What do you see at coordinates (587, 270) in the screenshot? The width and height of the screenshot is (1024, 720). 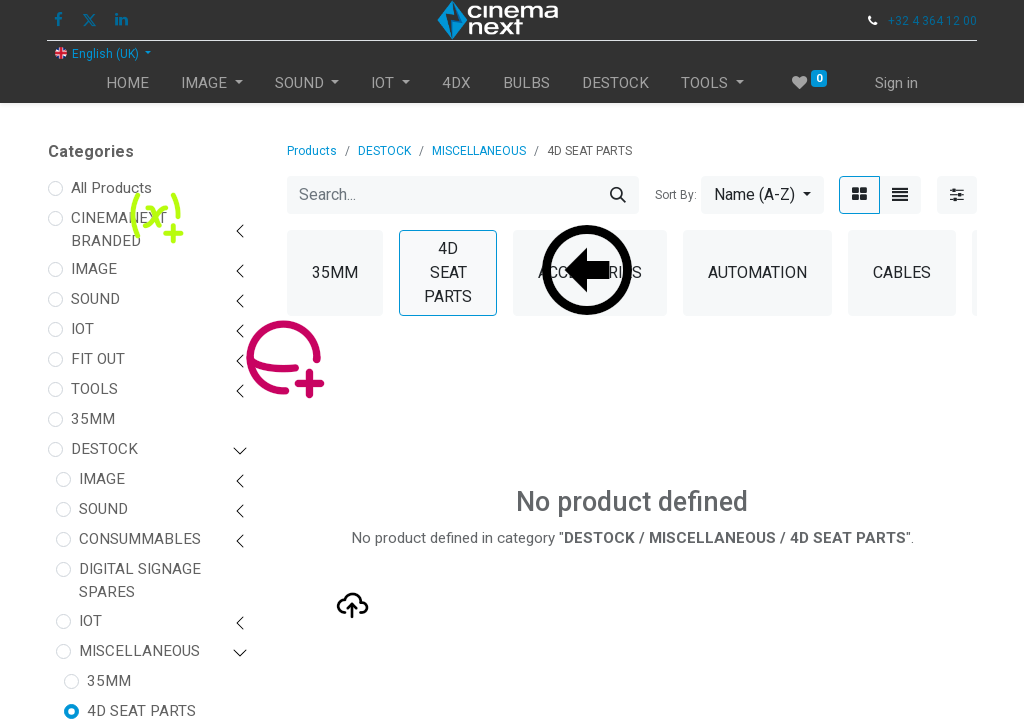 I see `go back to the previous screen` at bounding box center [587, 270].